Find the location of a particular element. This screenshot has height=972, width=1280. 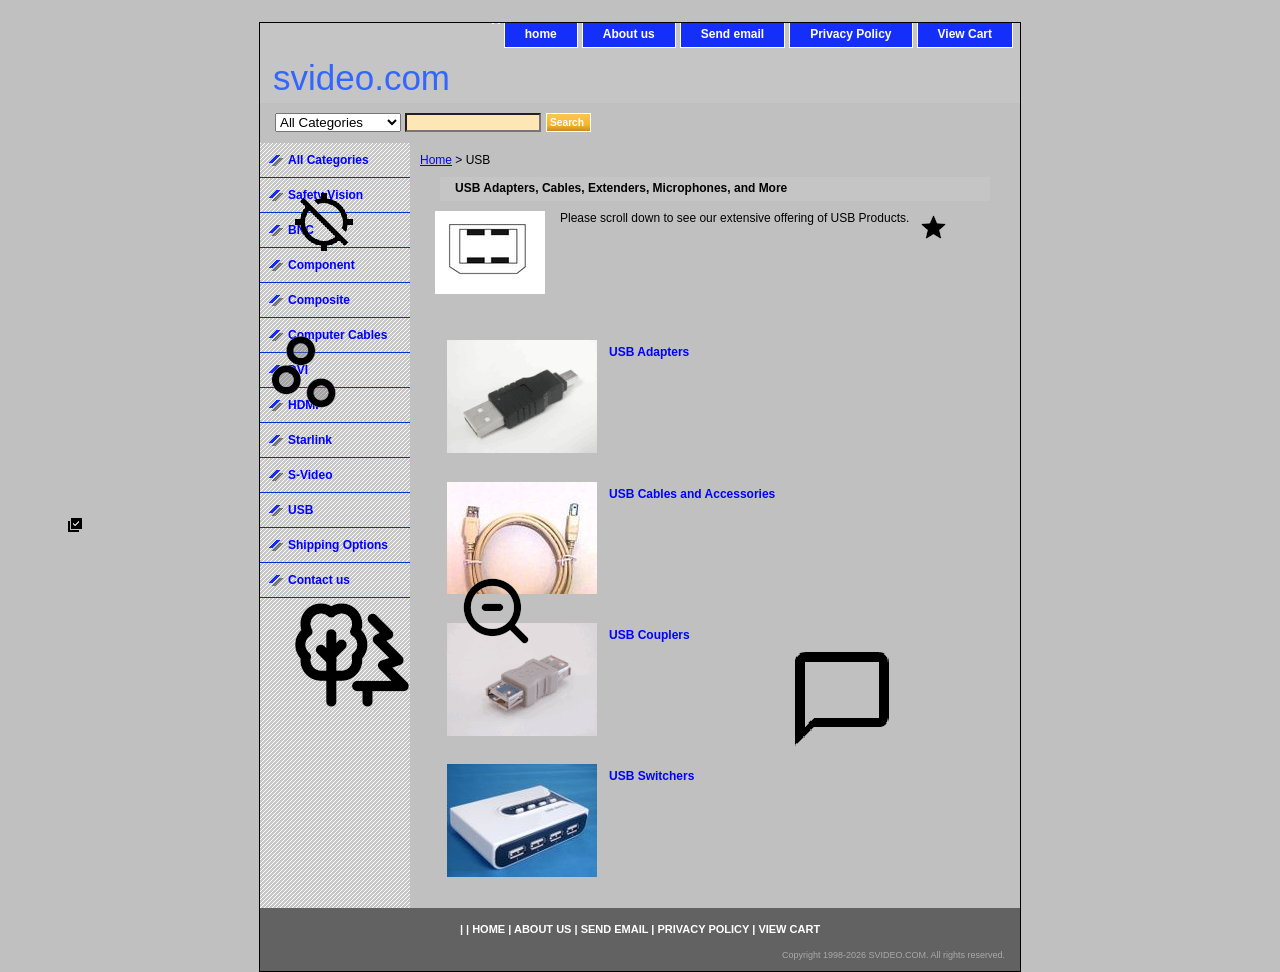

view data as a scatter plot is located at coordinates (304, 372).